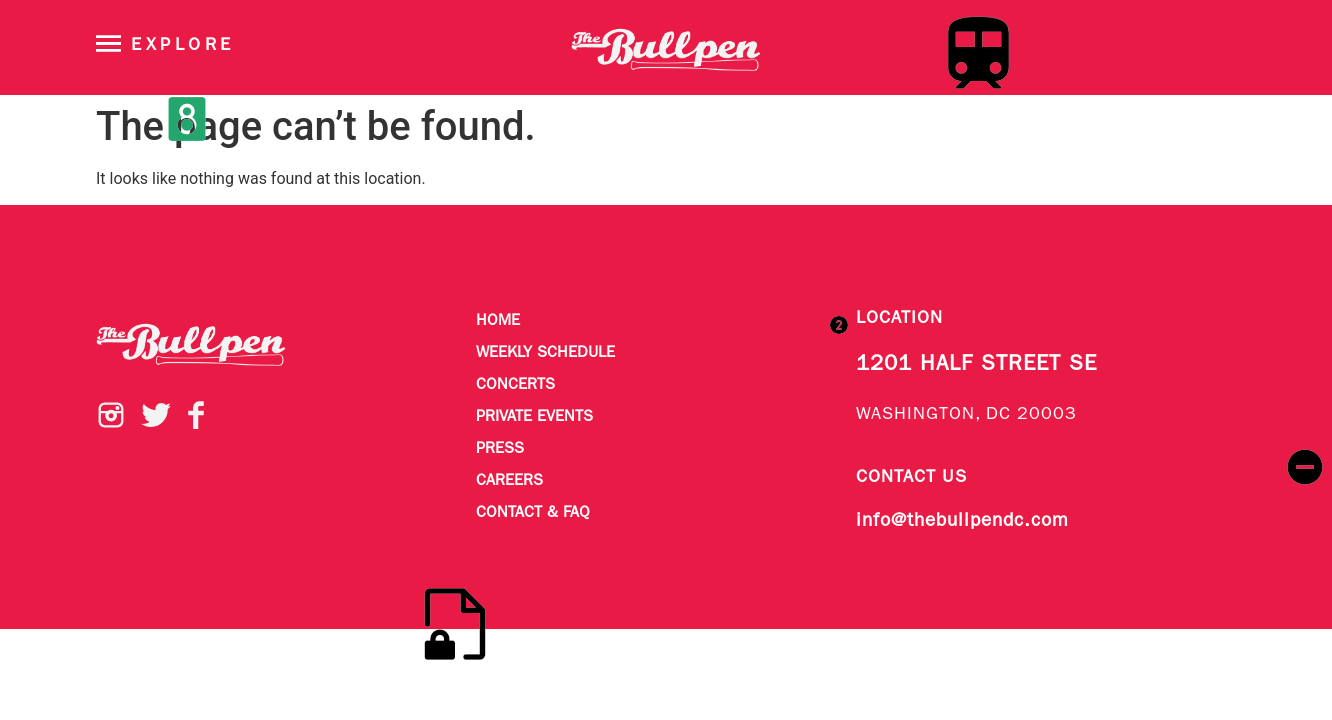  What do you see at coordinates (455, 624) in the screenshot?
I see `access a password-protected file` at bounding box center [455, 624].